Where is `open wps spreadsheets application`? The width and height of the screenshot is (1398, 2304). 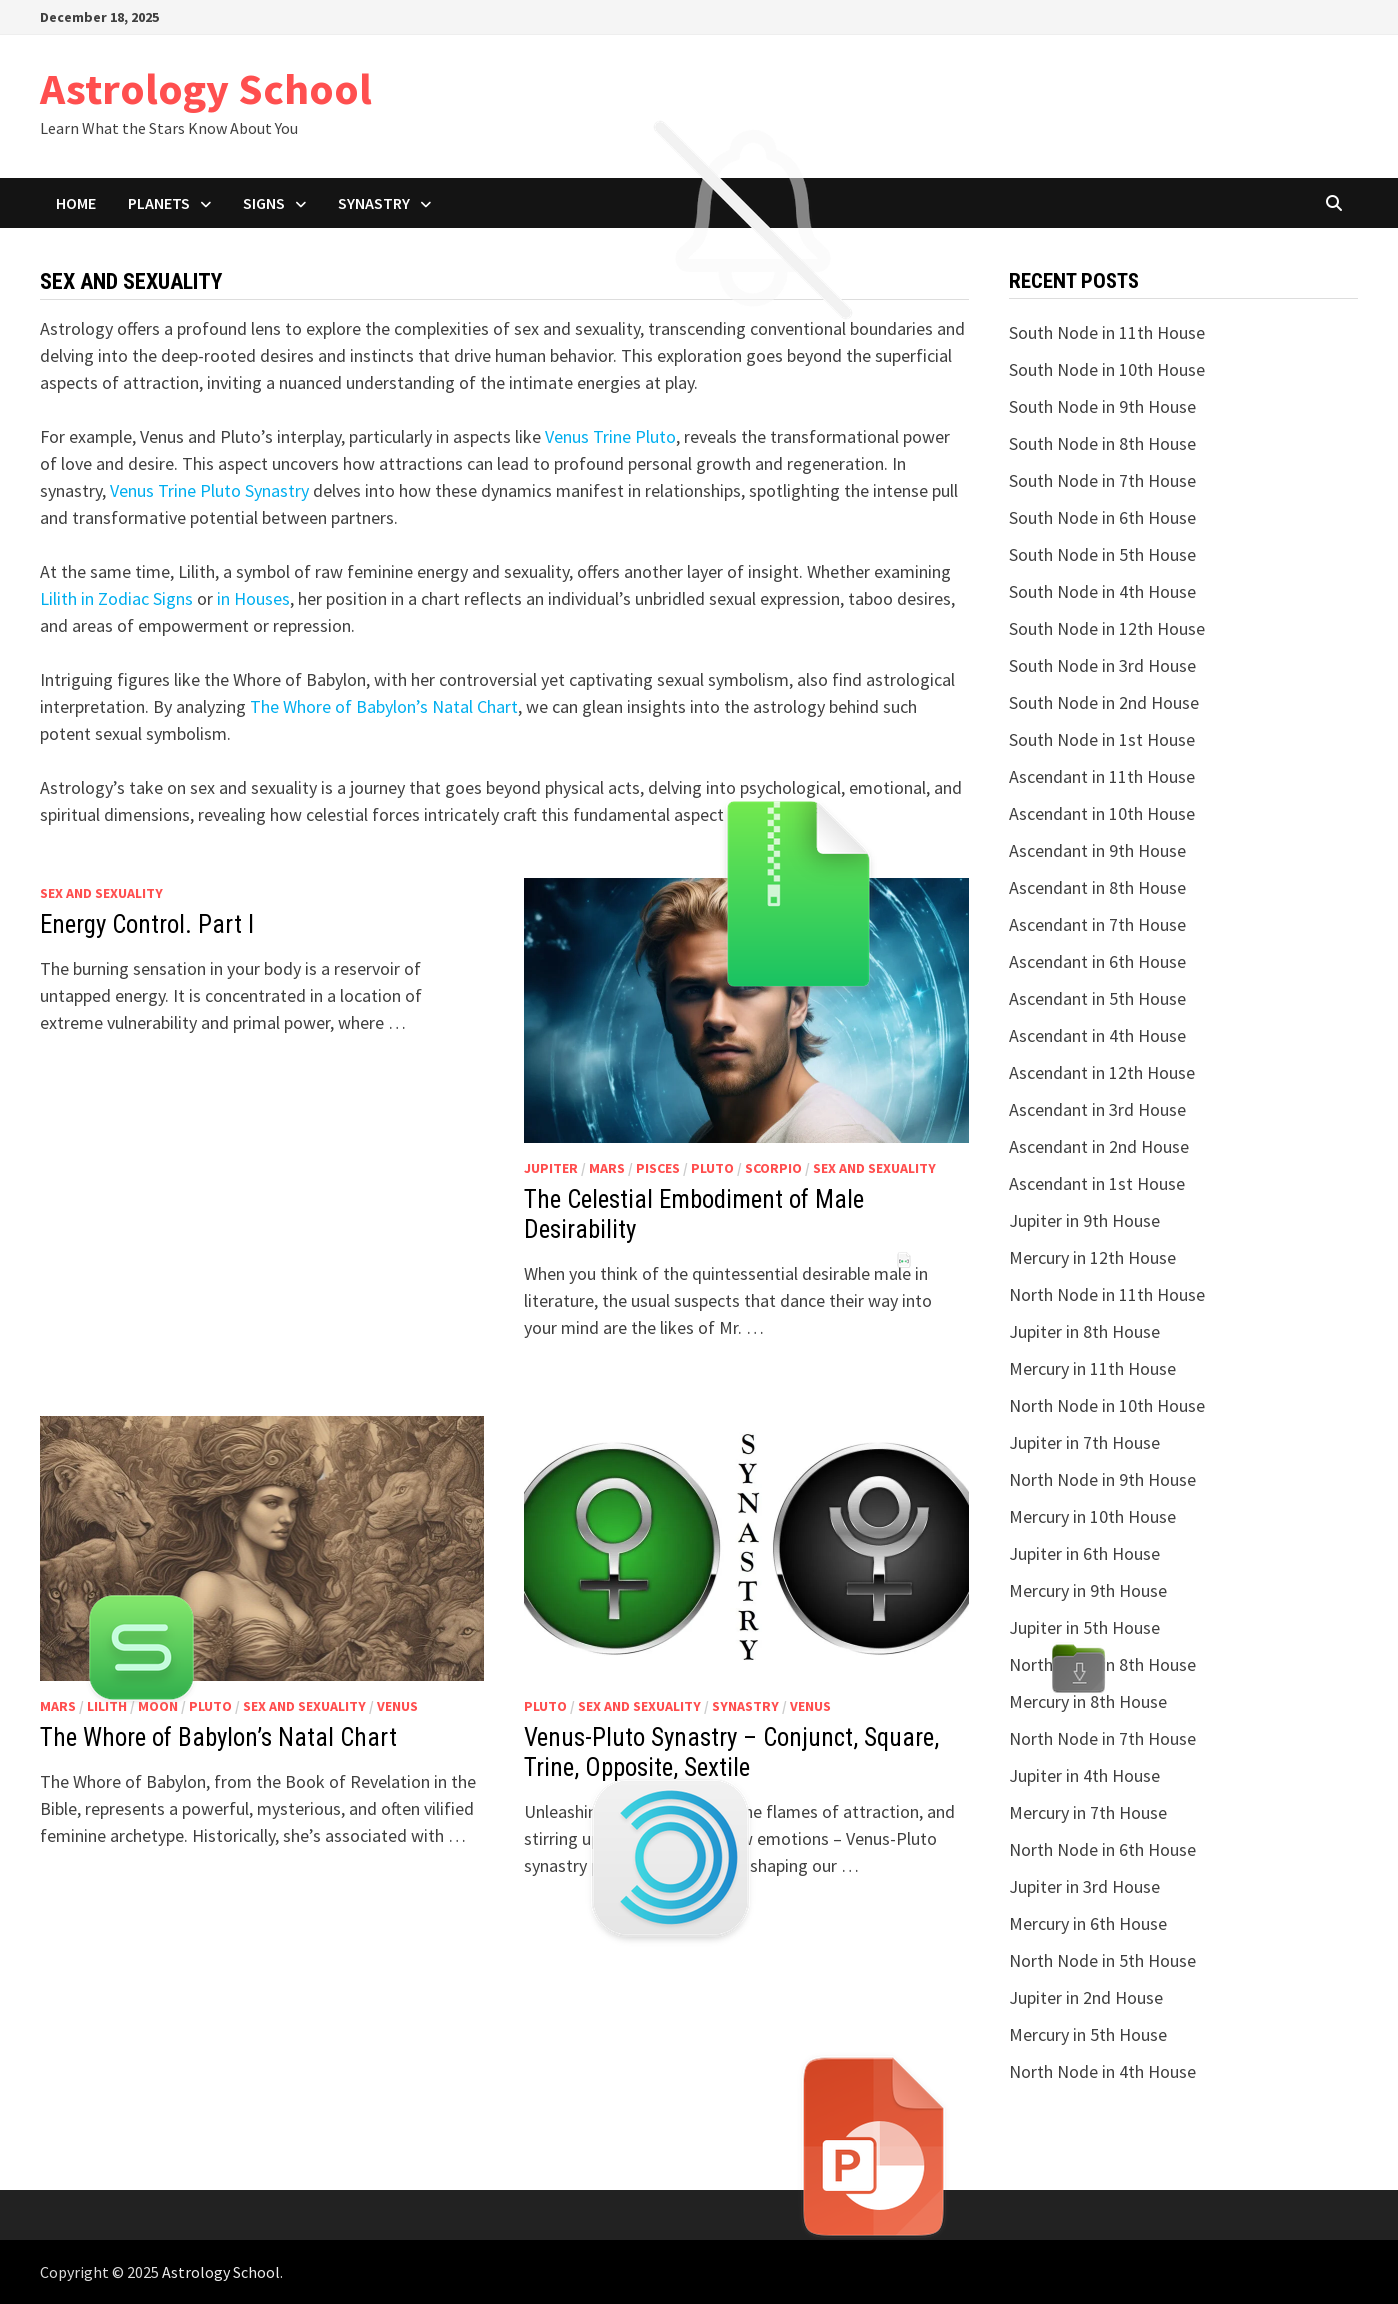
open wps spreadsheets application is located at coordinates (141, 1647).